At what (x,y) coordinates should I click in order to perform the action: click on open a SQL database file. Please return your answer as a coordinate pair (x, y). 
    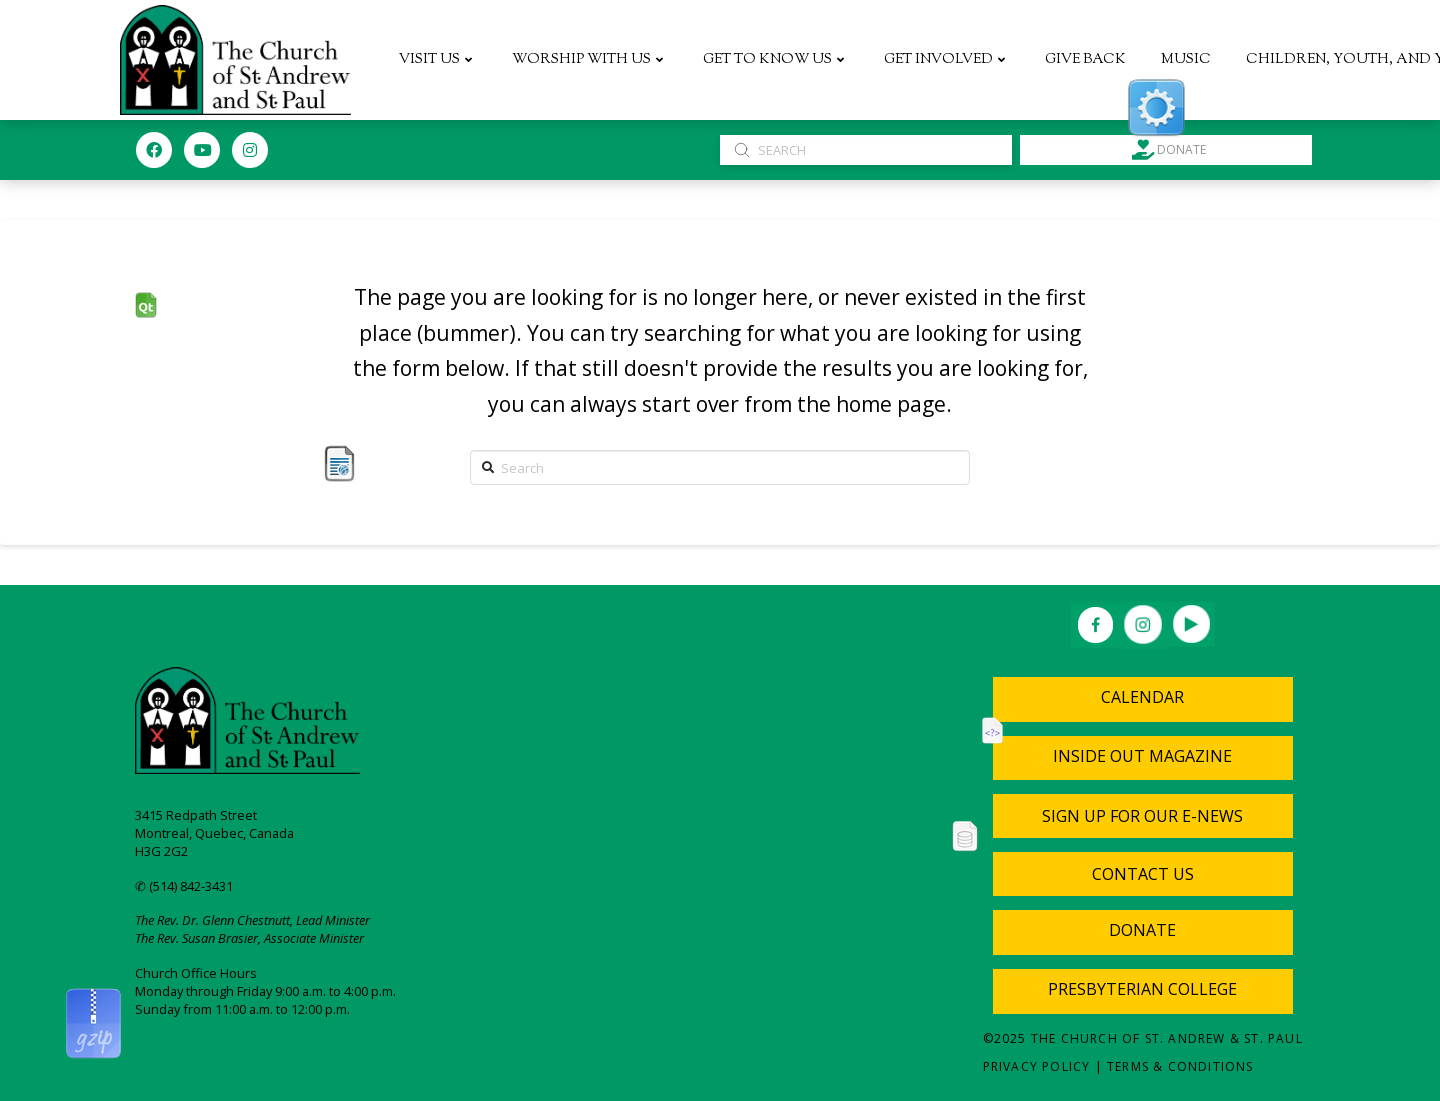
    Looking at the image, I should click on (965, 836).